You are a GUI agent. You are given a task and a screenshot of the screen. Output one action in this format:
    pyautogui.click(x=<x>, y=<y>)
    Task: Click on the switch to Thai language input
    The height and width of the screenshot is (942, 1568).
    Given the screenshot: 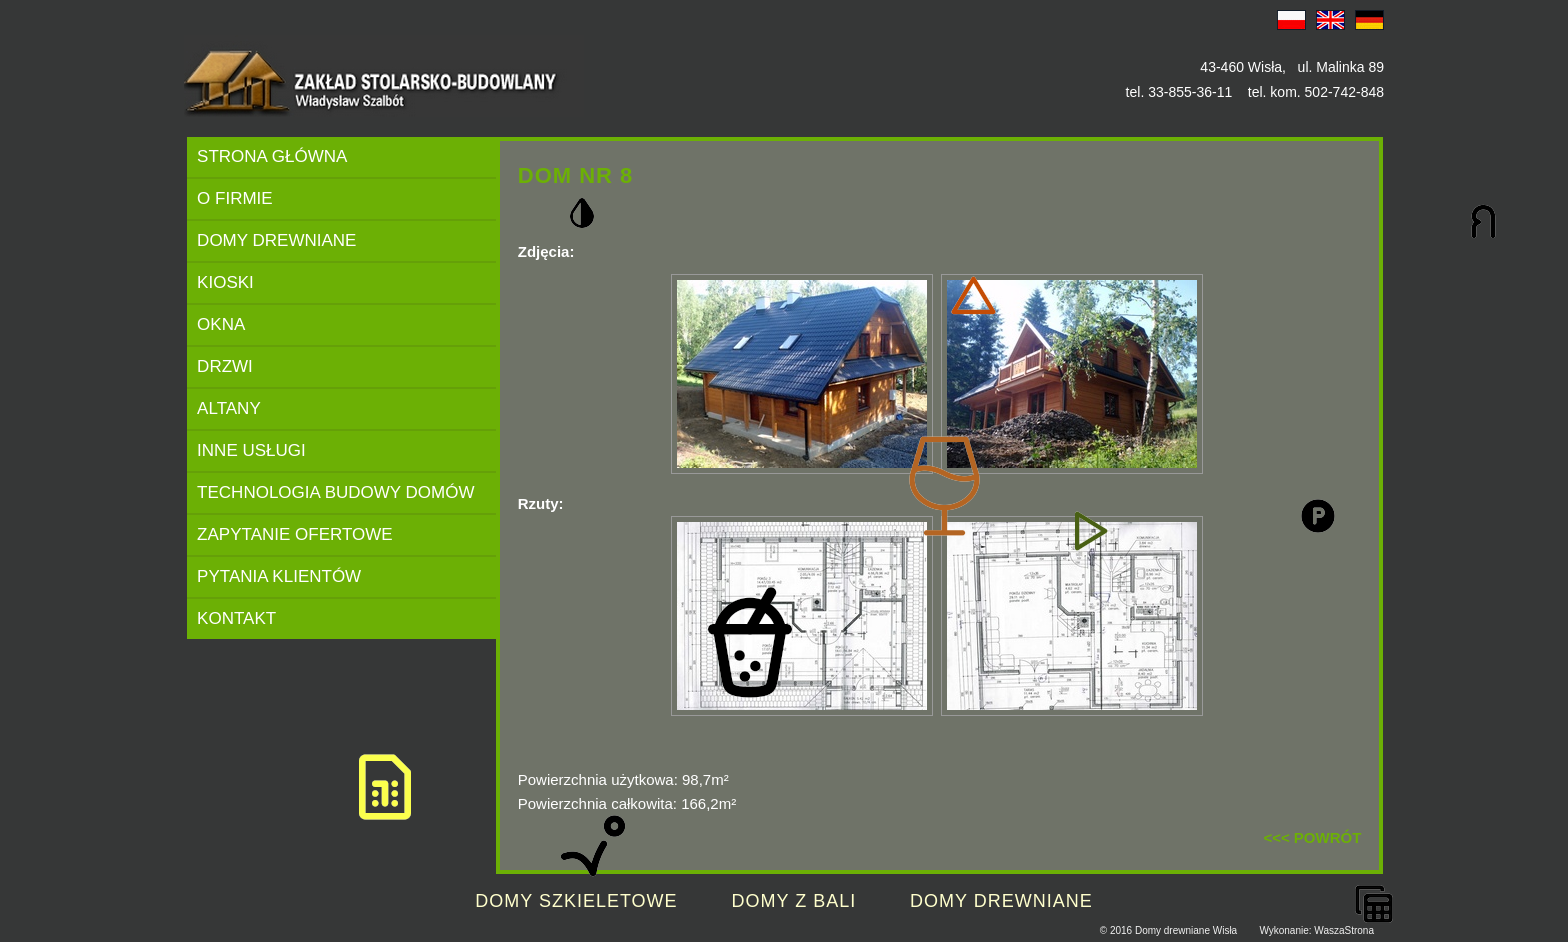 What is the action you would take?
    pyautogui.click(x=1483, y=221)
    